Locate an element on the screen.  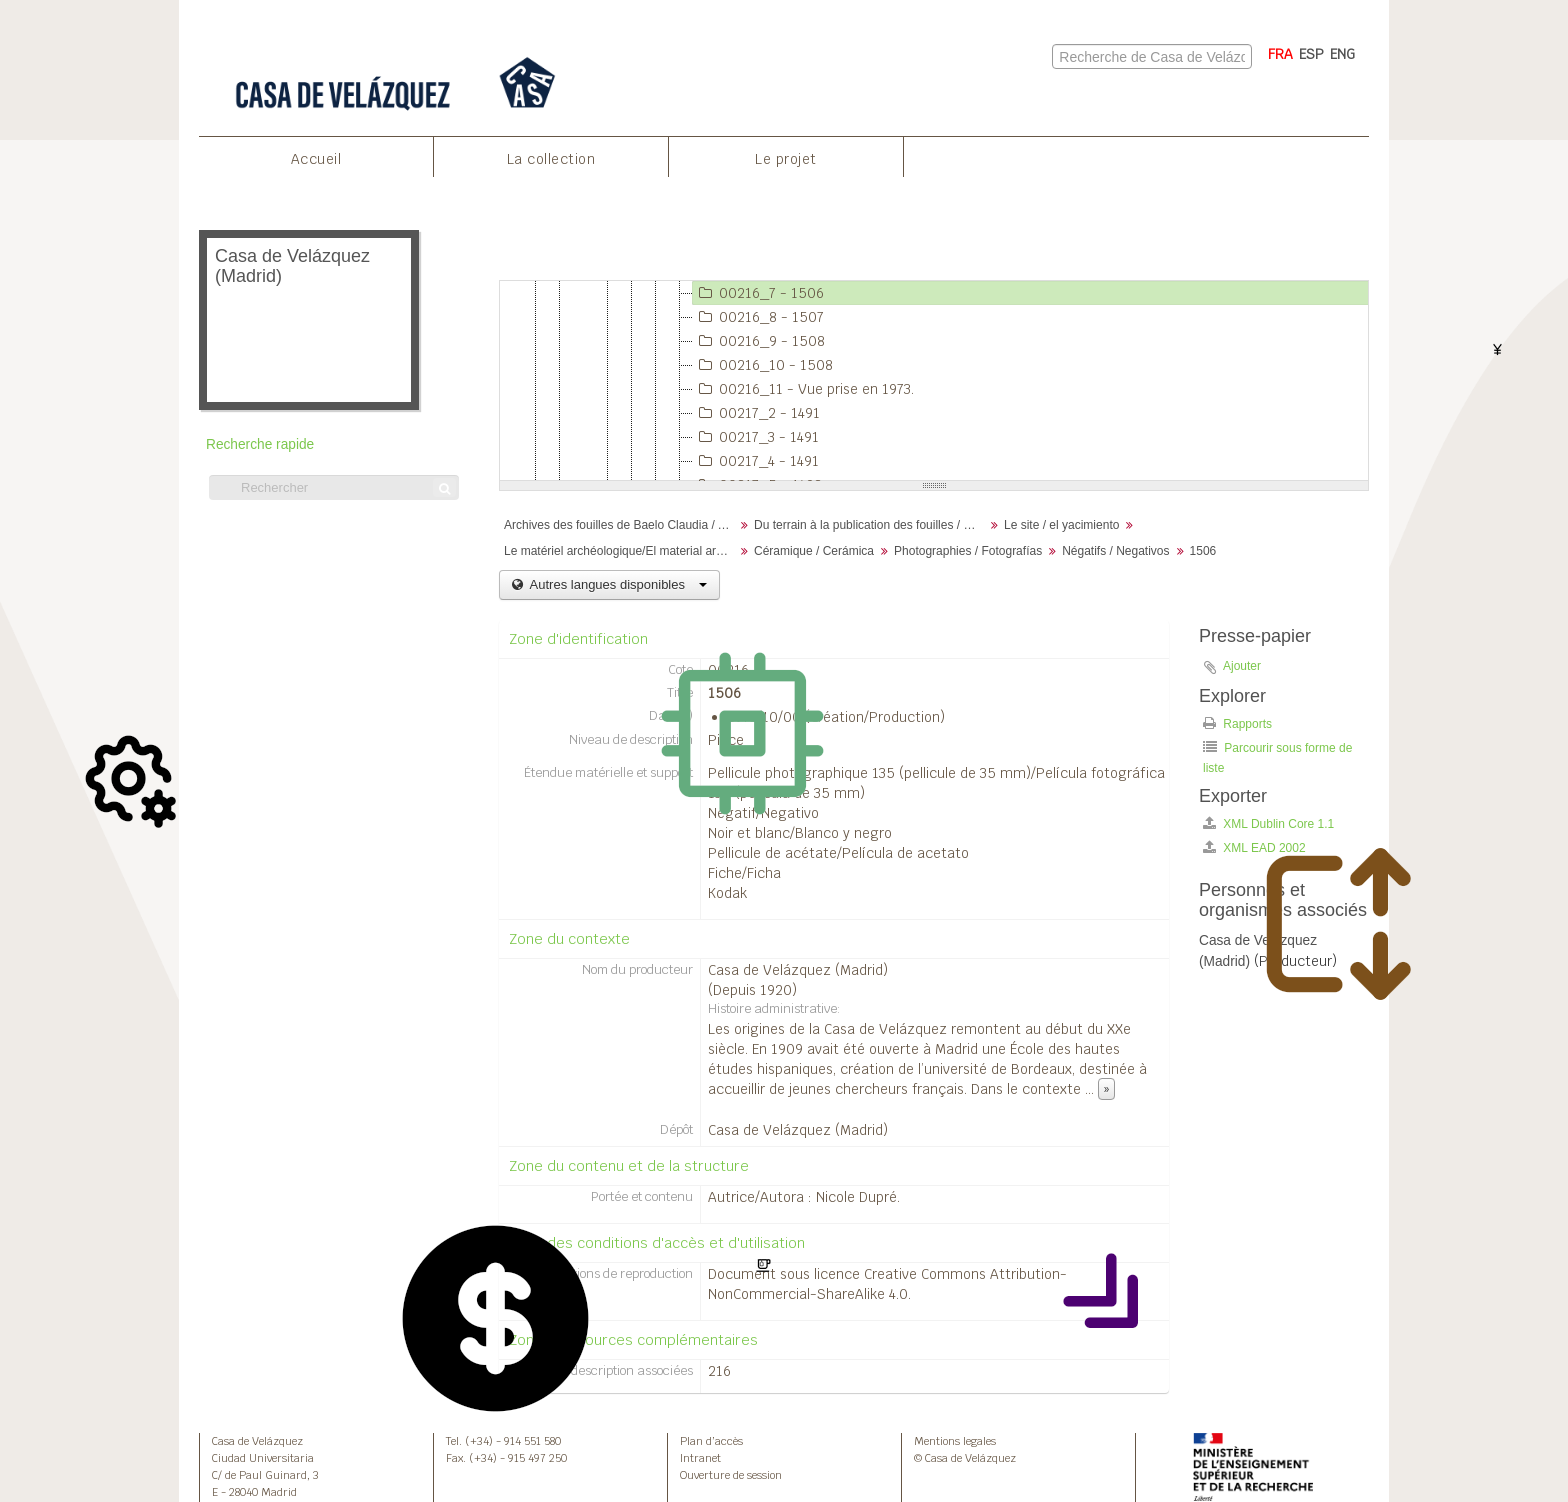
access settings or preferences is located at coordinates (128, 778).